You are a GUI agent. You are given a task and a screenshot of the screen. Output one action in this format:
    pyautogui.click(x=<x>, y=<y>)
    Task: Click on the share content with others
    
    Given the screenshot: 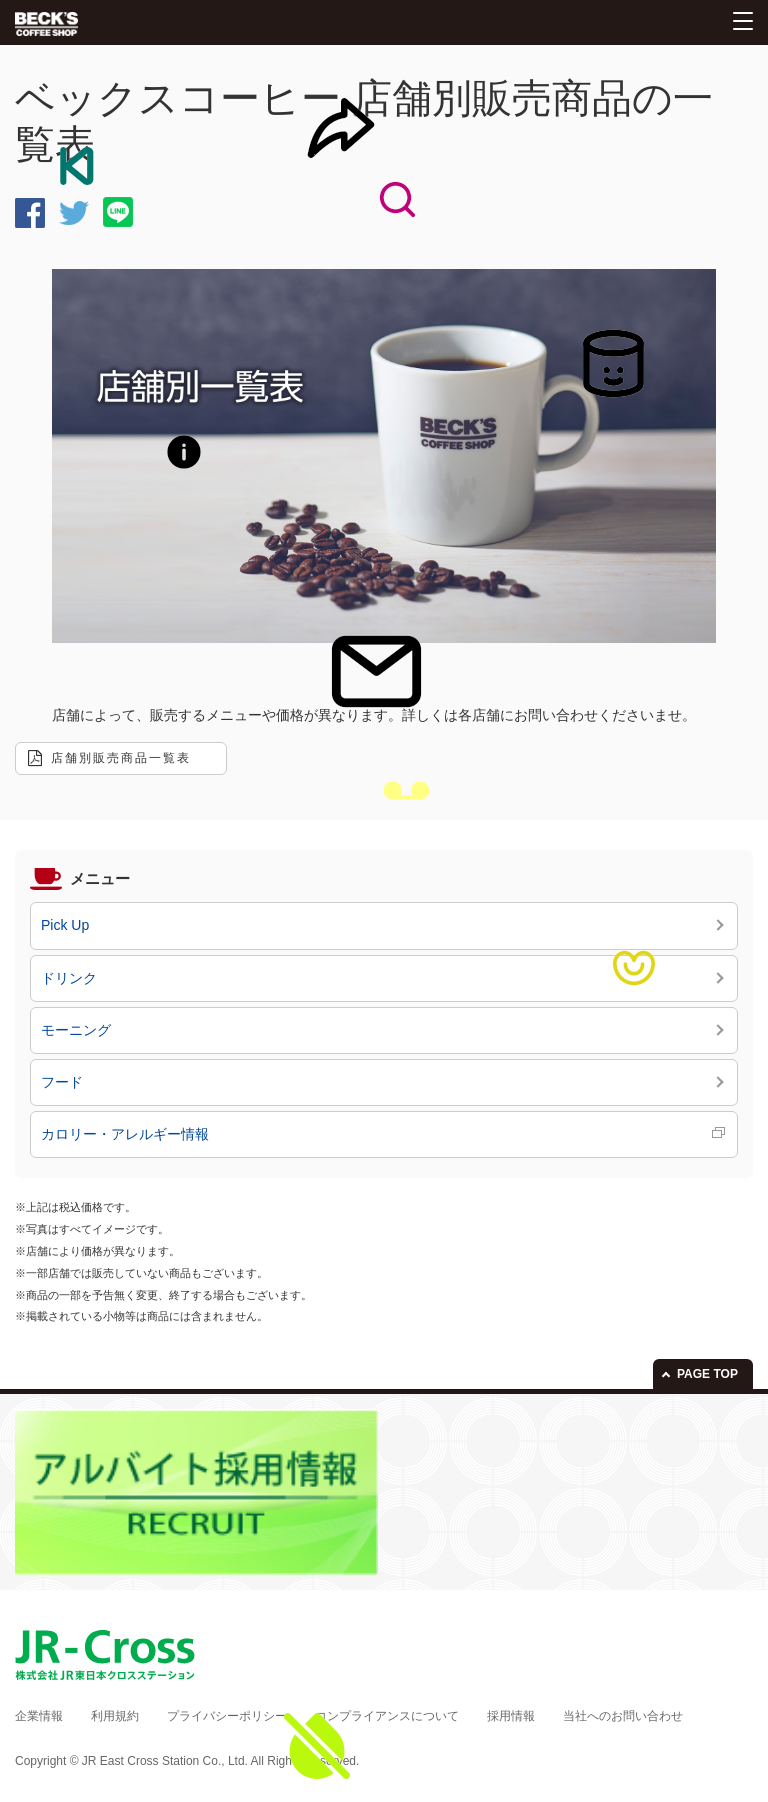 What is the action you would take?
    pyautogui.click(x=341, y=128)
    